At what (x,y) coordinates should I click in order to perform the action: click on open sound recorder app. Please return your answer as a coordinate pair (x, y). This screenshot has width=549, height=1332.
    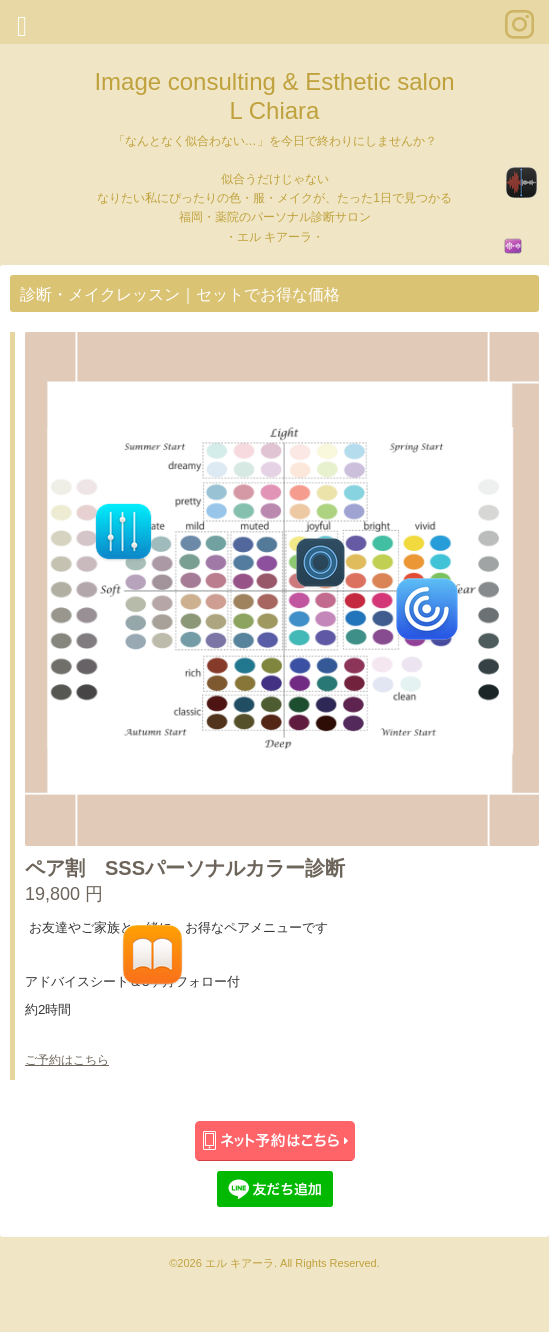
    Looking at the image, I should click on (513, 246).